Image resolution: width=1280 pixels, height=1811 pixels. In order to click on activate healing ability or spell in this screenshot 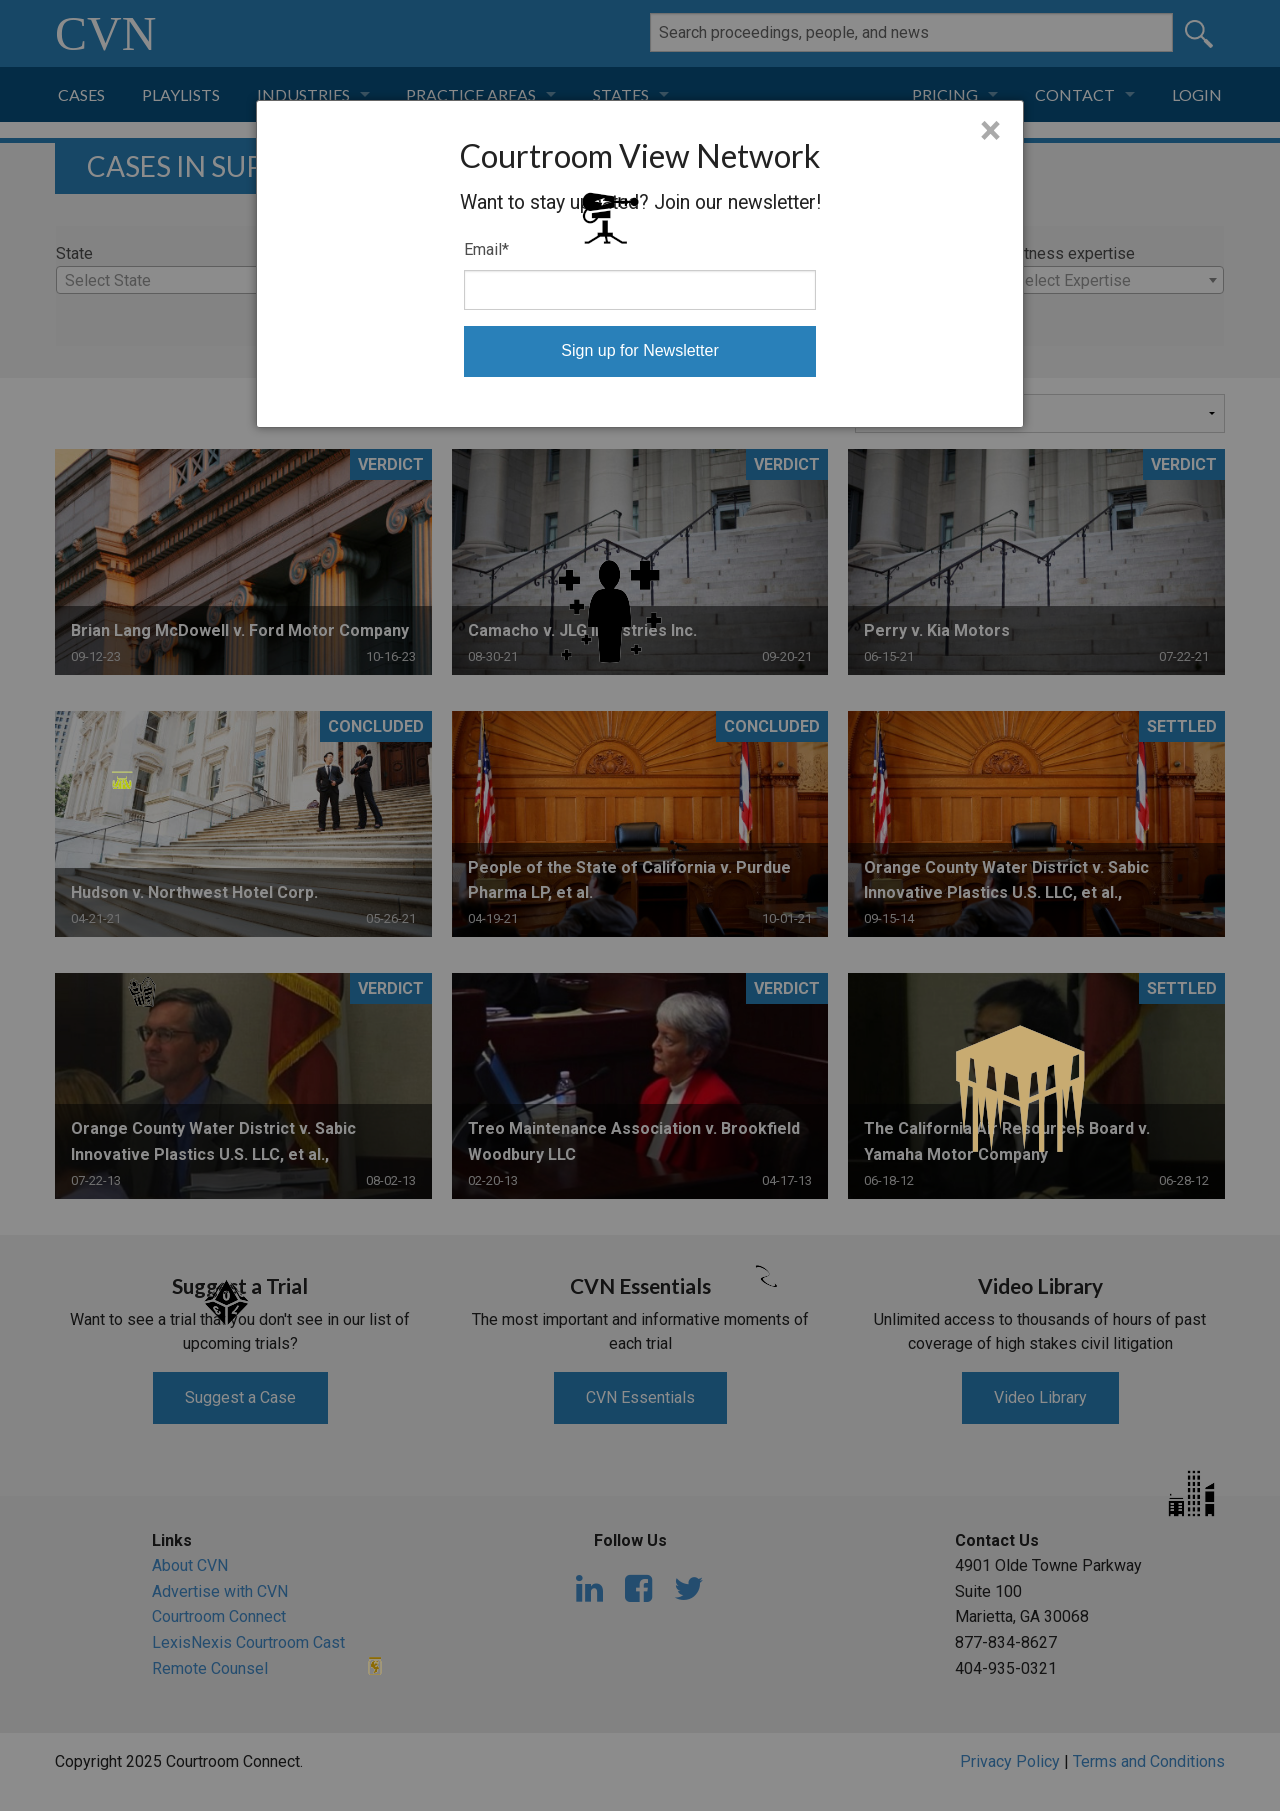, I will do `click(609, 611)`.